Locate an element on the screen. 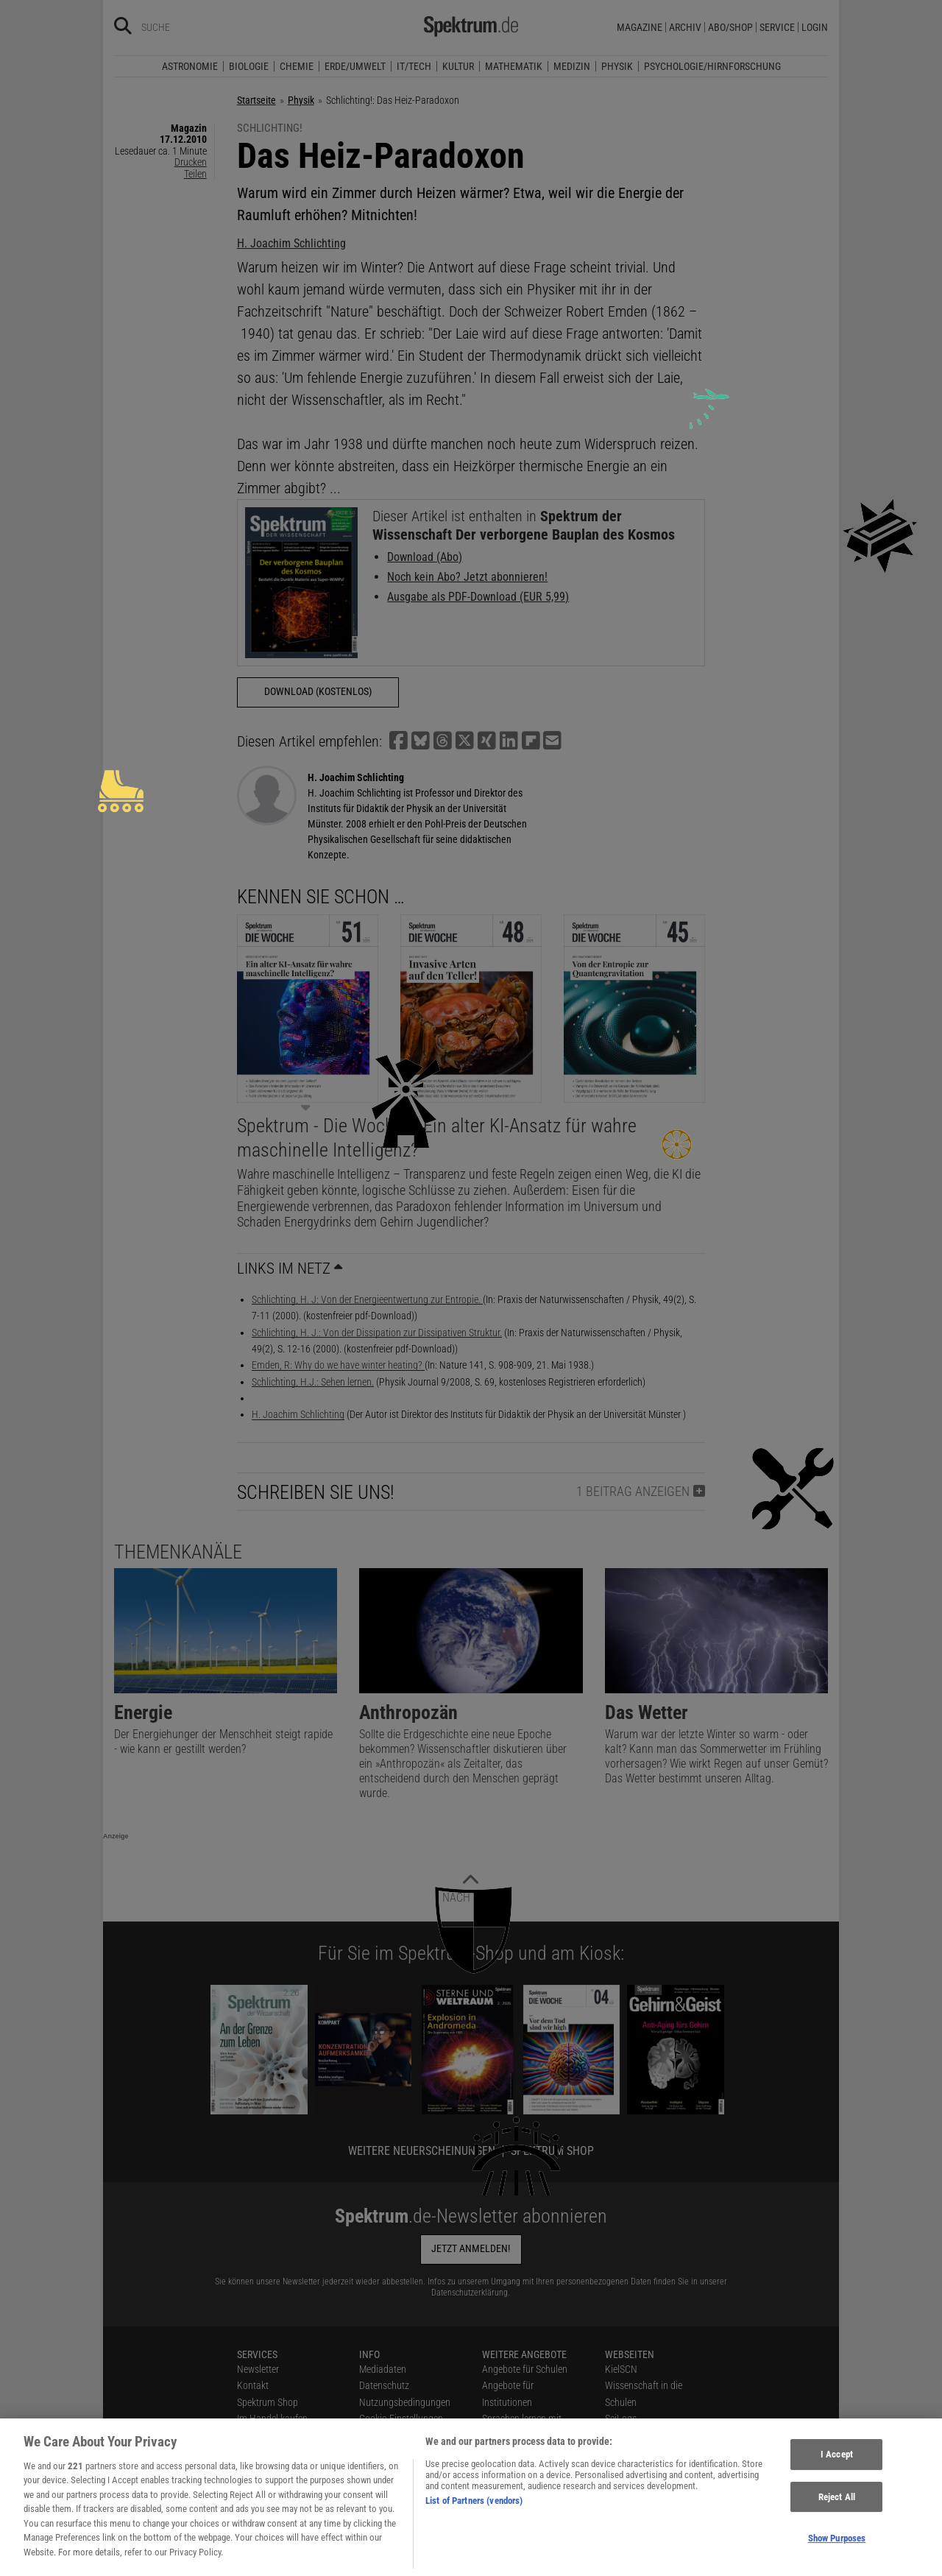 The width and height of the screenshot is (942, 2576). activate area-of-effect attack ability is located at coordinates (709, 409).